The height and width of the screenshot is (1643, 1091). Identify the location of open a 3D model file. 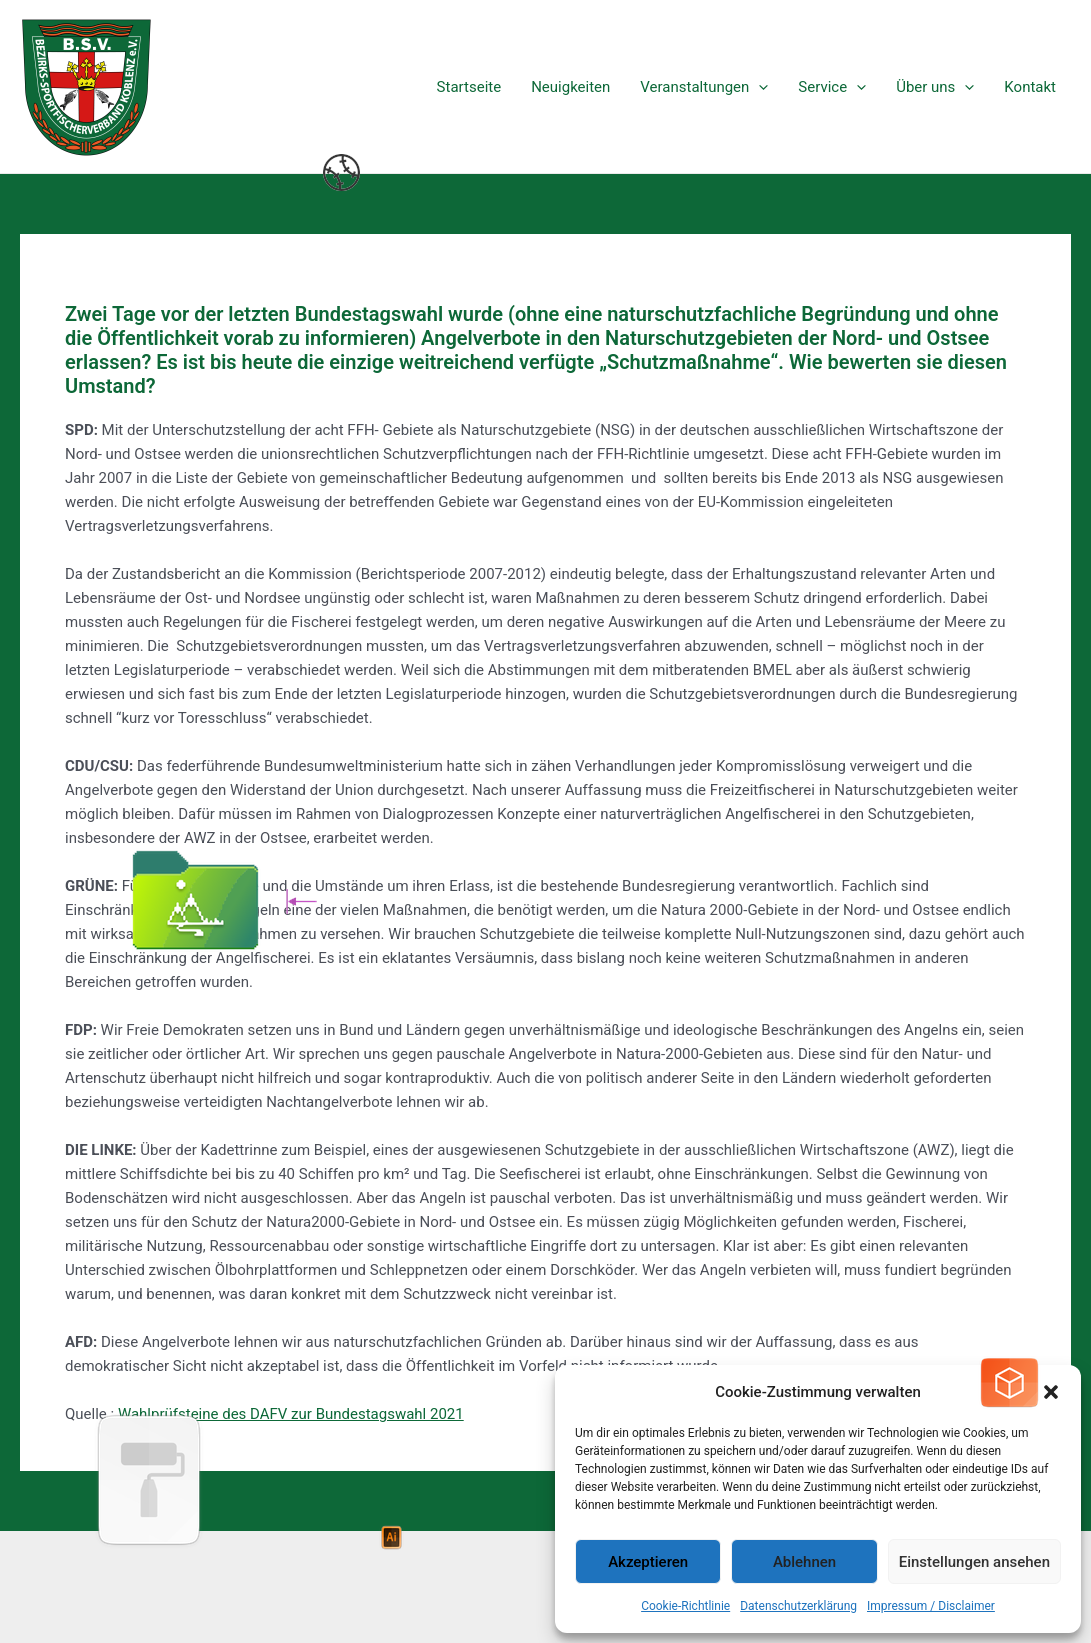
(1009, 1380).